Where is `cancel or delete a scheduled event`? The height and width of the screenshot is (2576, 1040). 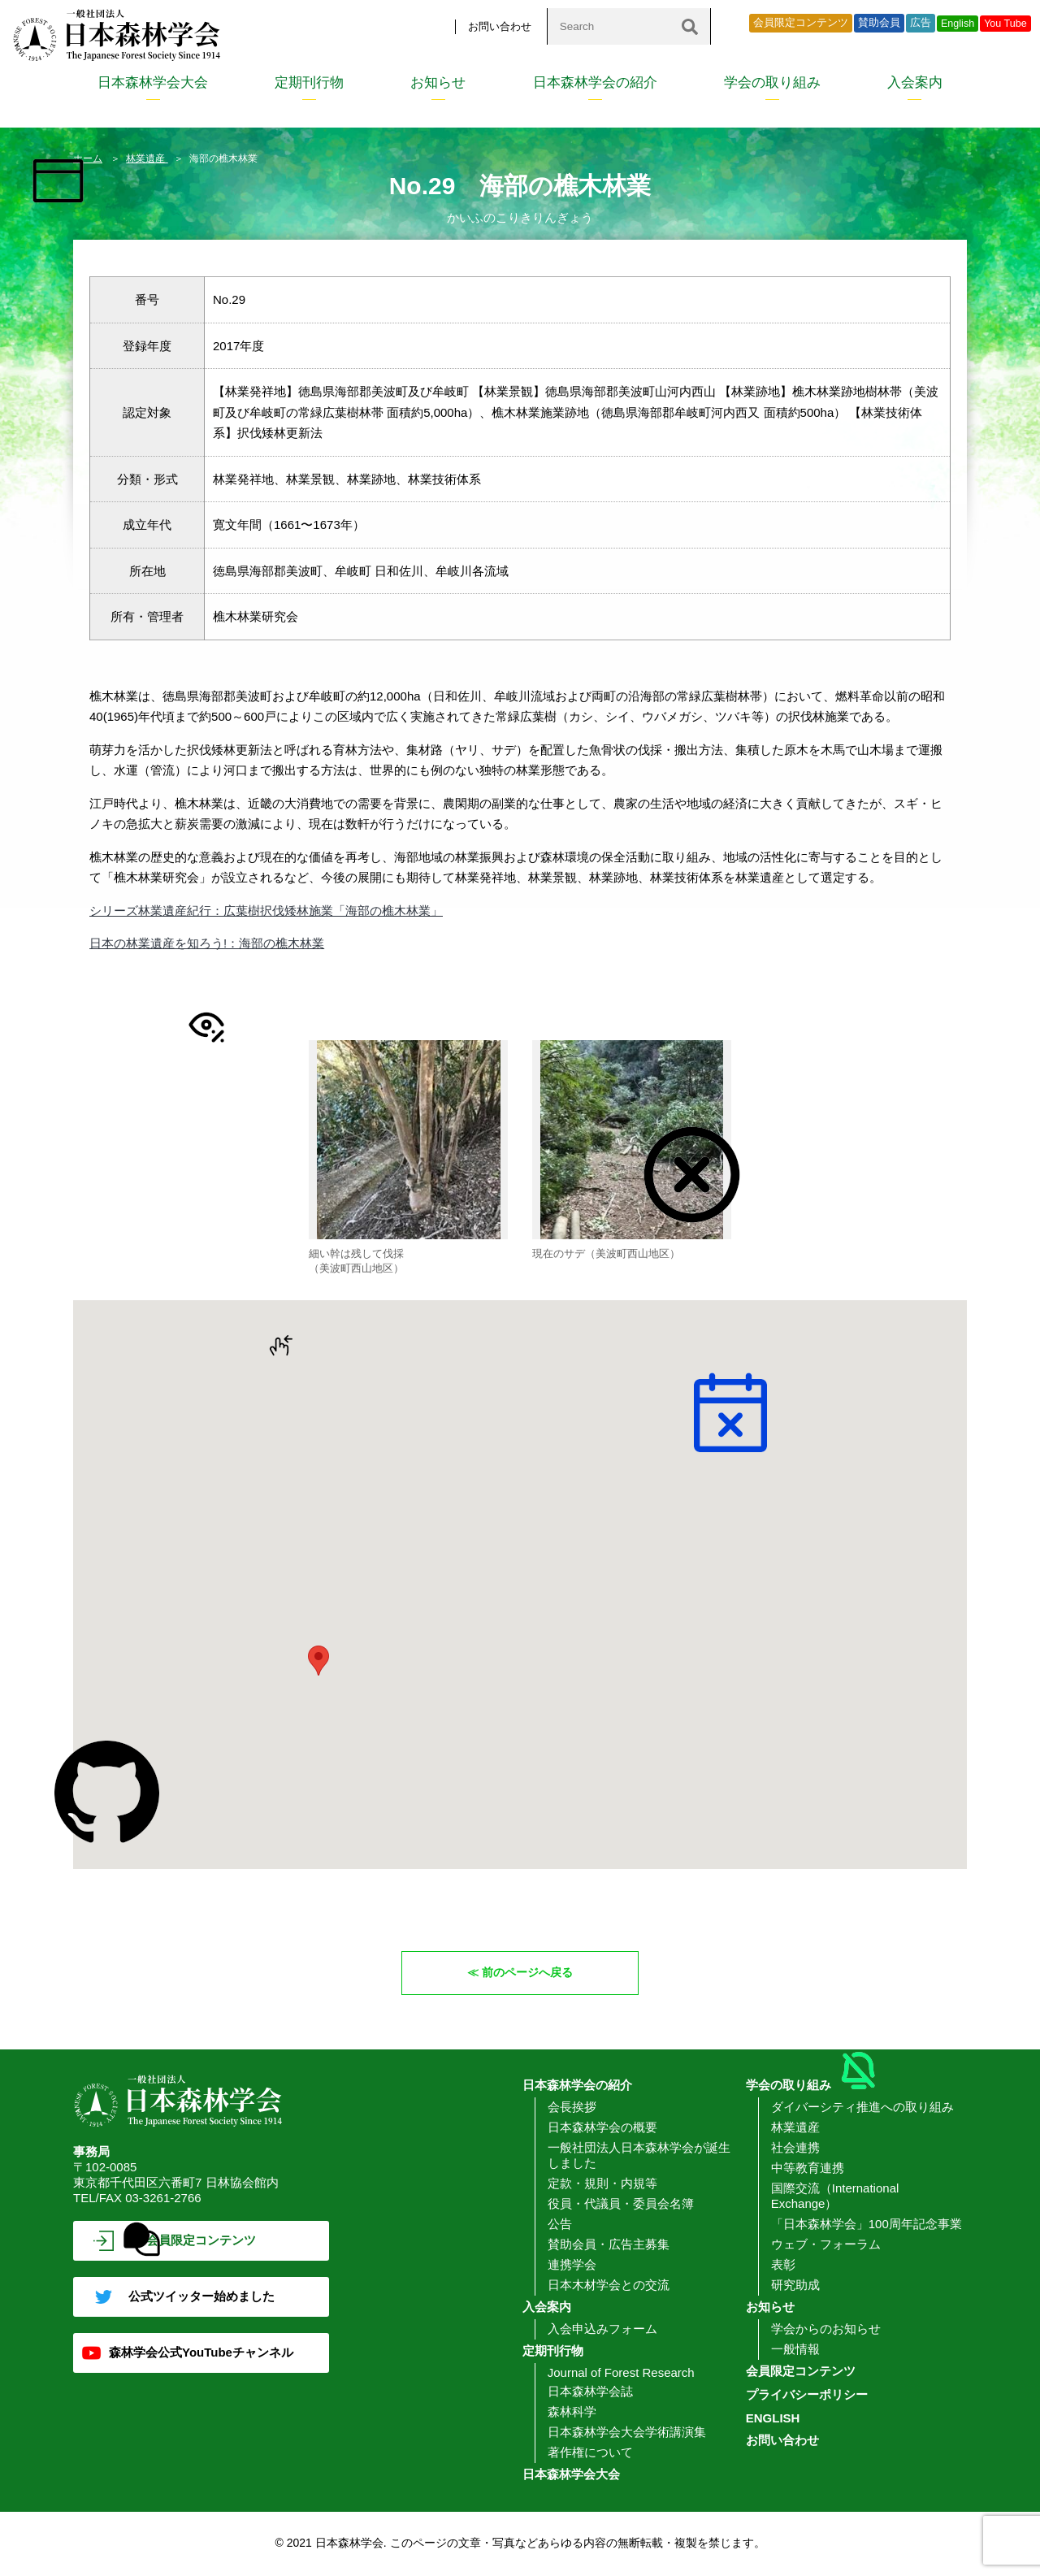 cancel or delete a scheduled event is located at coordinates (730, 1416).